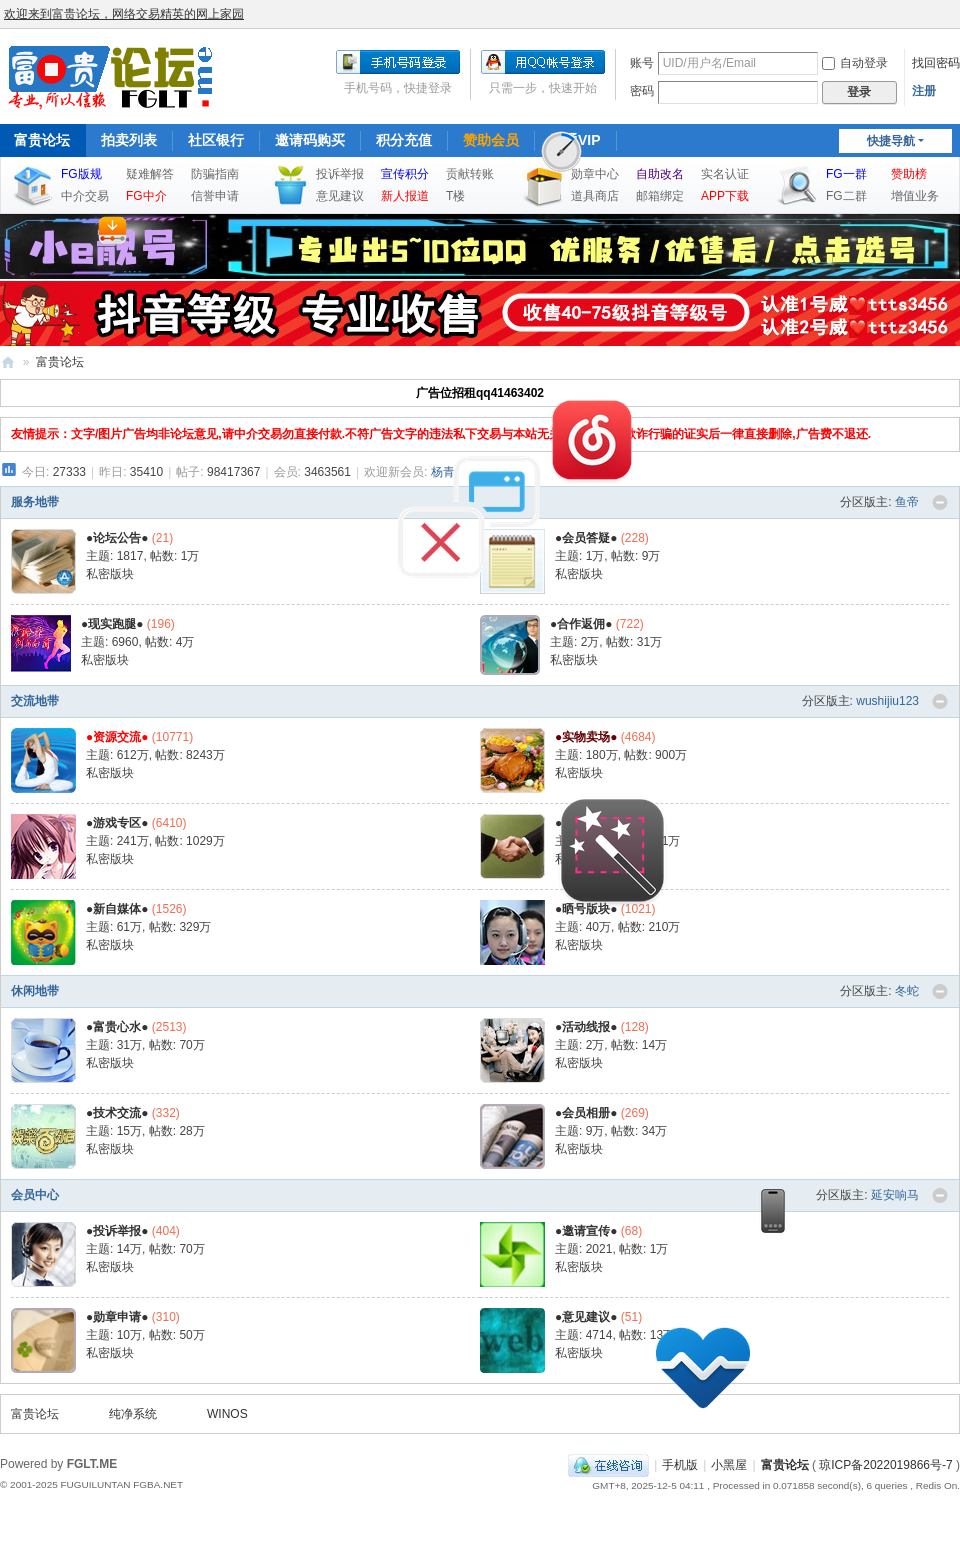 This screenshot has height=1545, width=960. I want to click on open software properties or system settings, so click(64, 577).